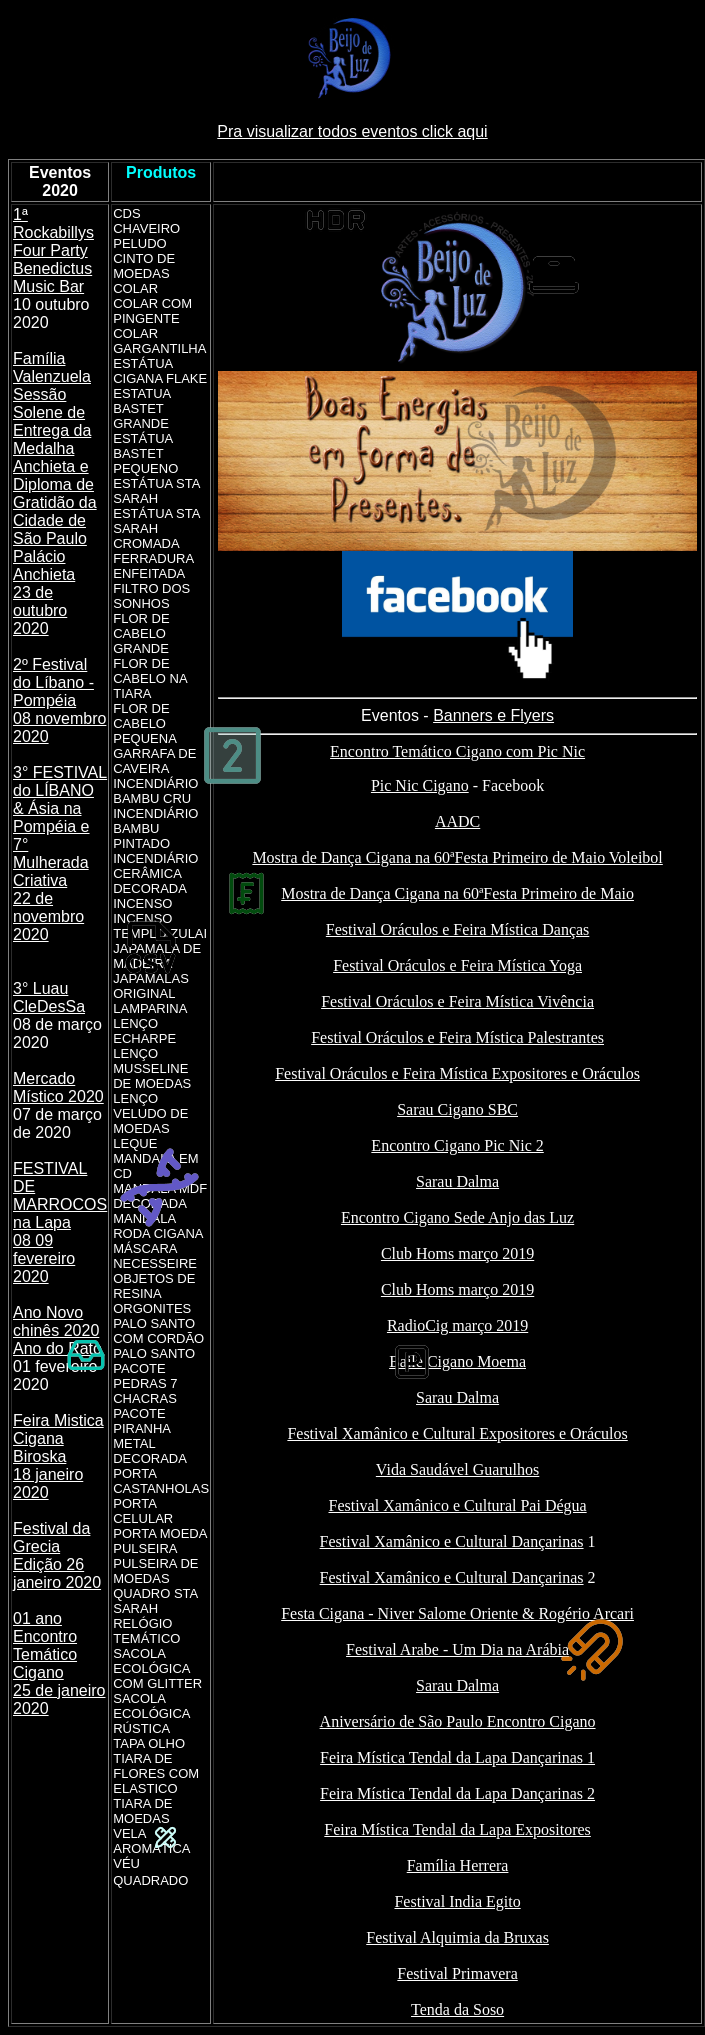 The height and width of the screenshot is (2035, 705). What do you see at coordinates (232, 755) in the screenshot?
I see `select option number two` at bounding box center [232, 755].